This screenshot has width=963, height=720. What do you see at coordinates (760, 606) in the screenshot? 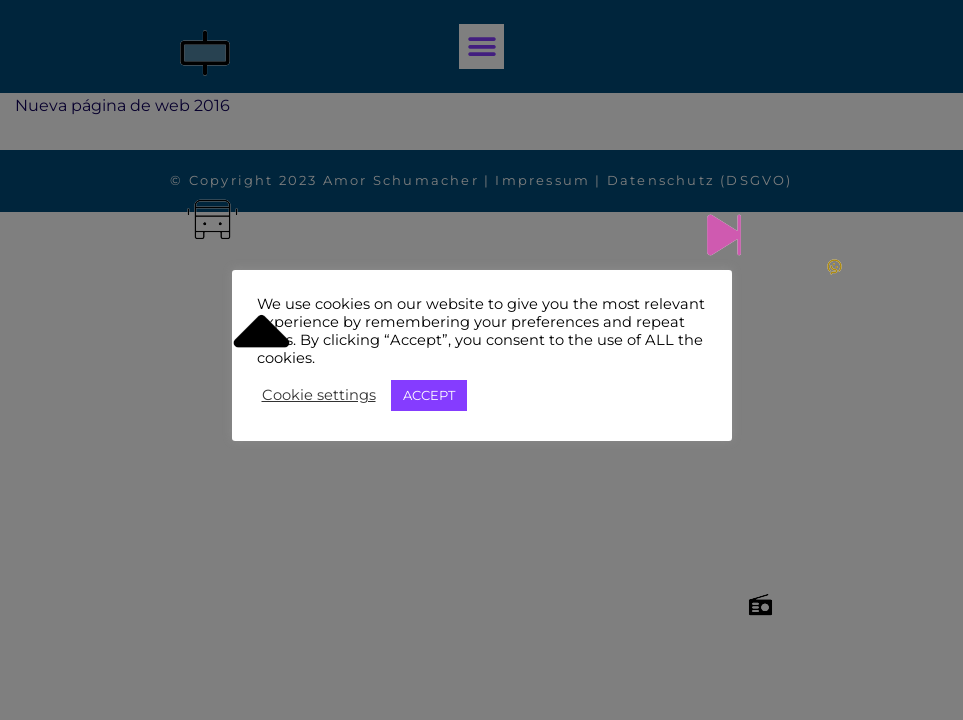
I see `open radio or audio streaming` at bounding box center [760, 606].